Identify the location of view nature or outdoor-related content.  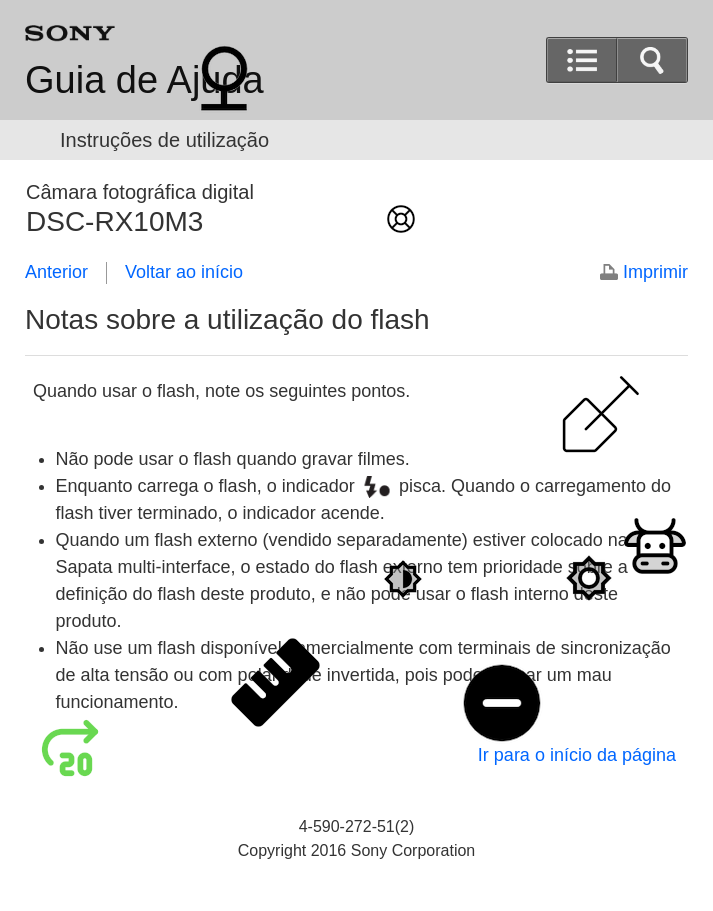
(224, 78).